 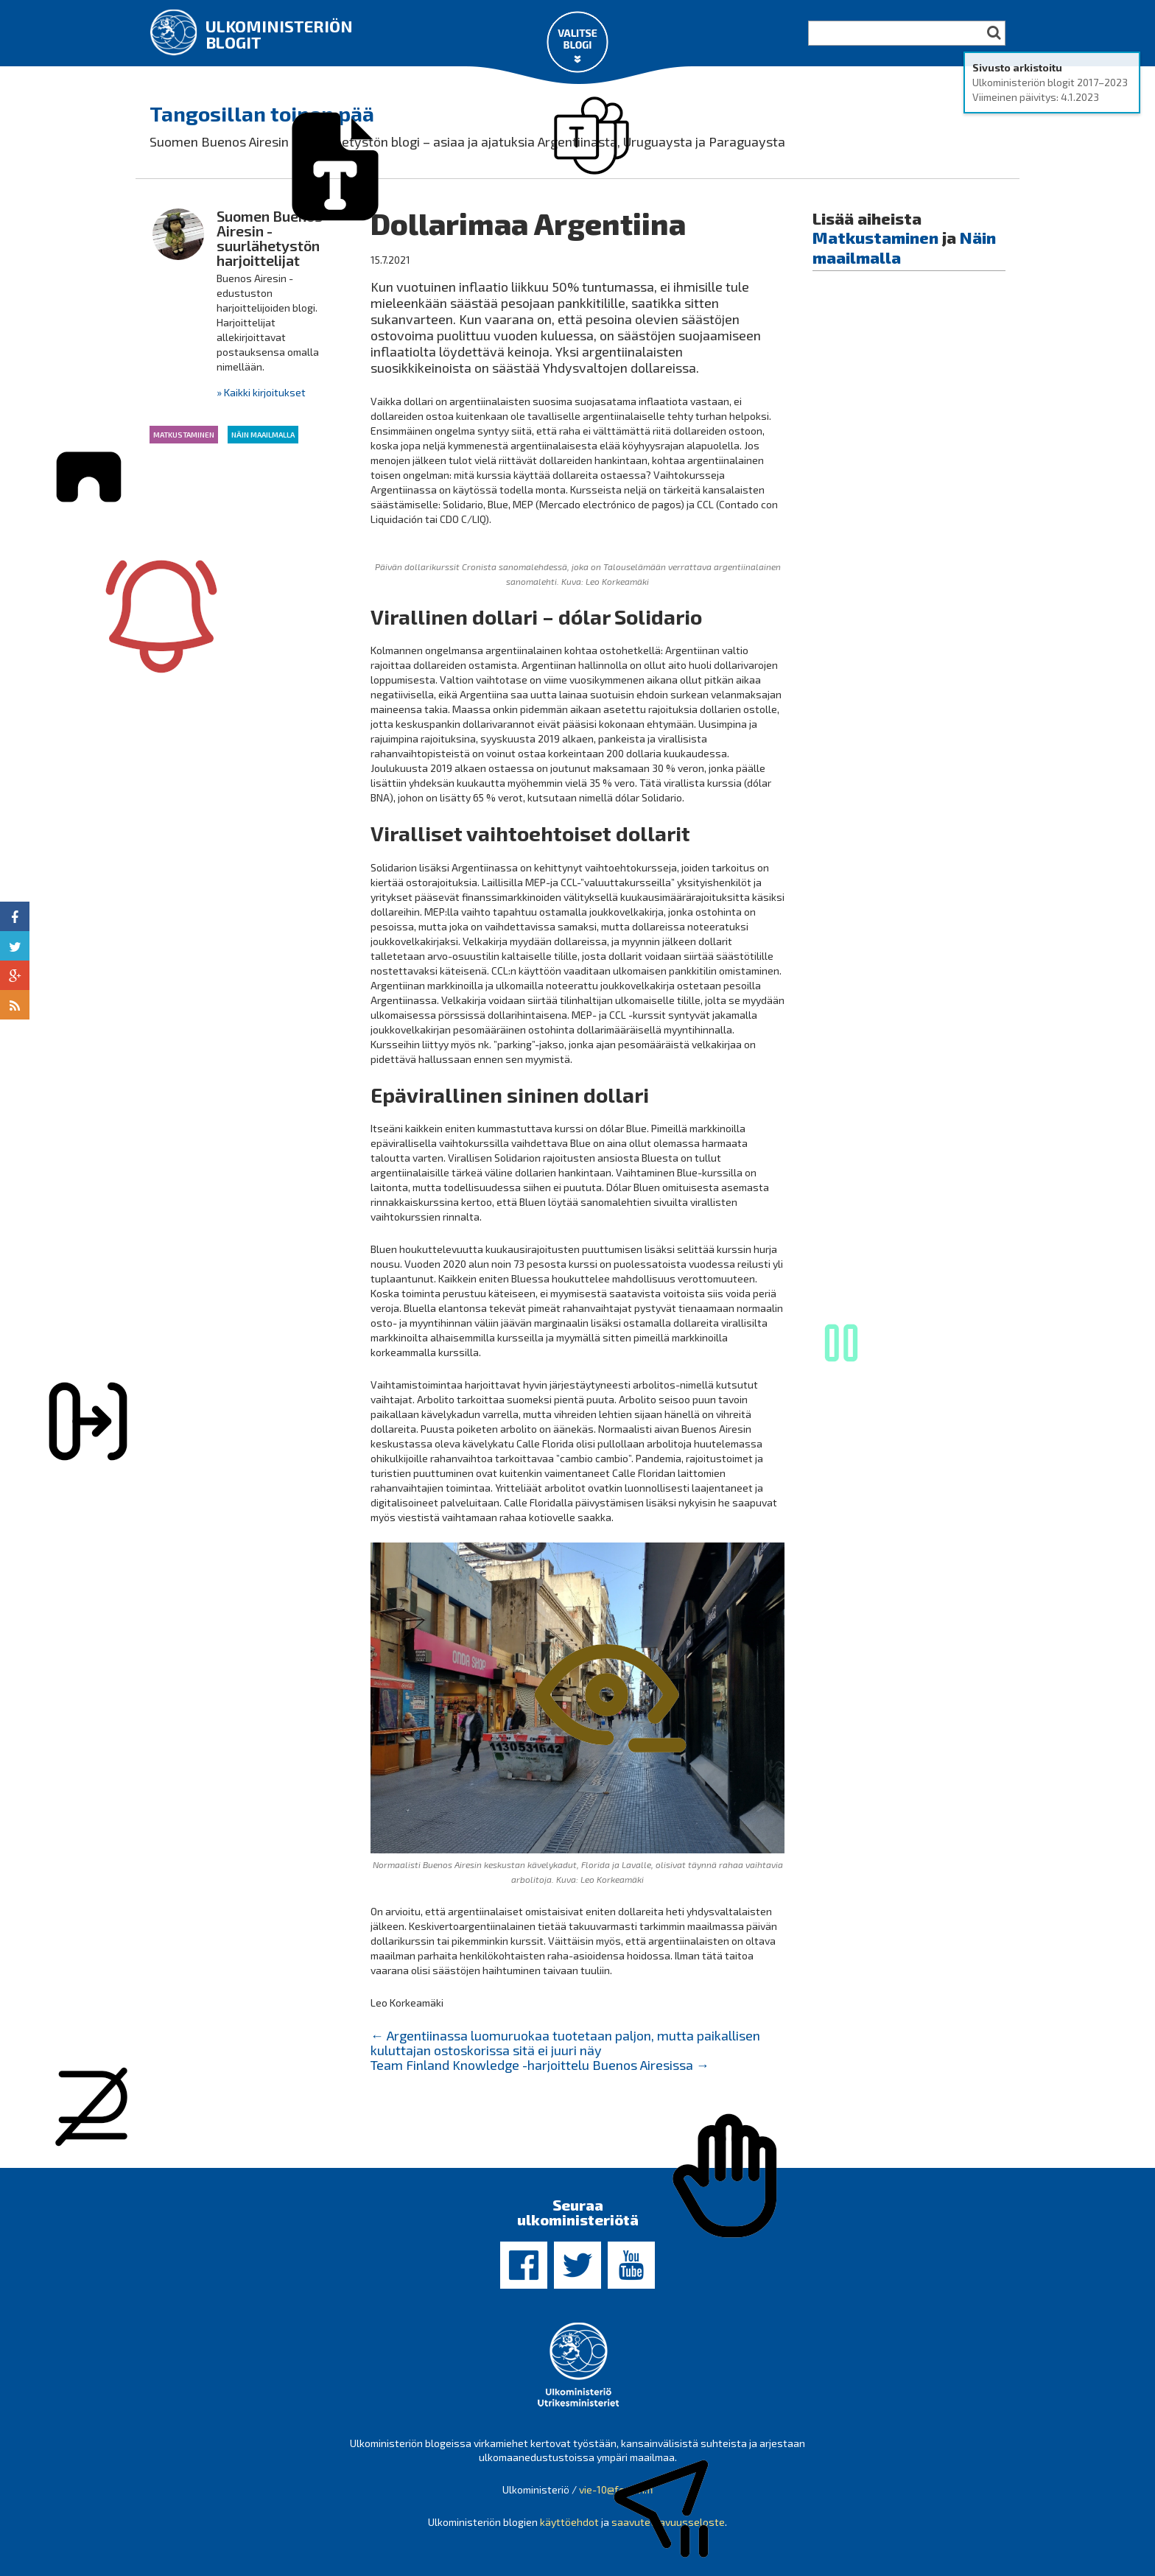 What do you see at coordinates (335, 166) in the screenshot?
I see `open a text or typography file` at bounding box center [335, 166].